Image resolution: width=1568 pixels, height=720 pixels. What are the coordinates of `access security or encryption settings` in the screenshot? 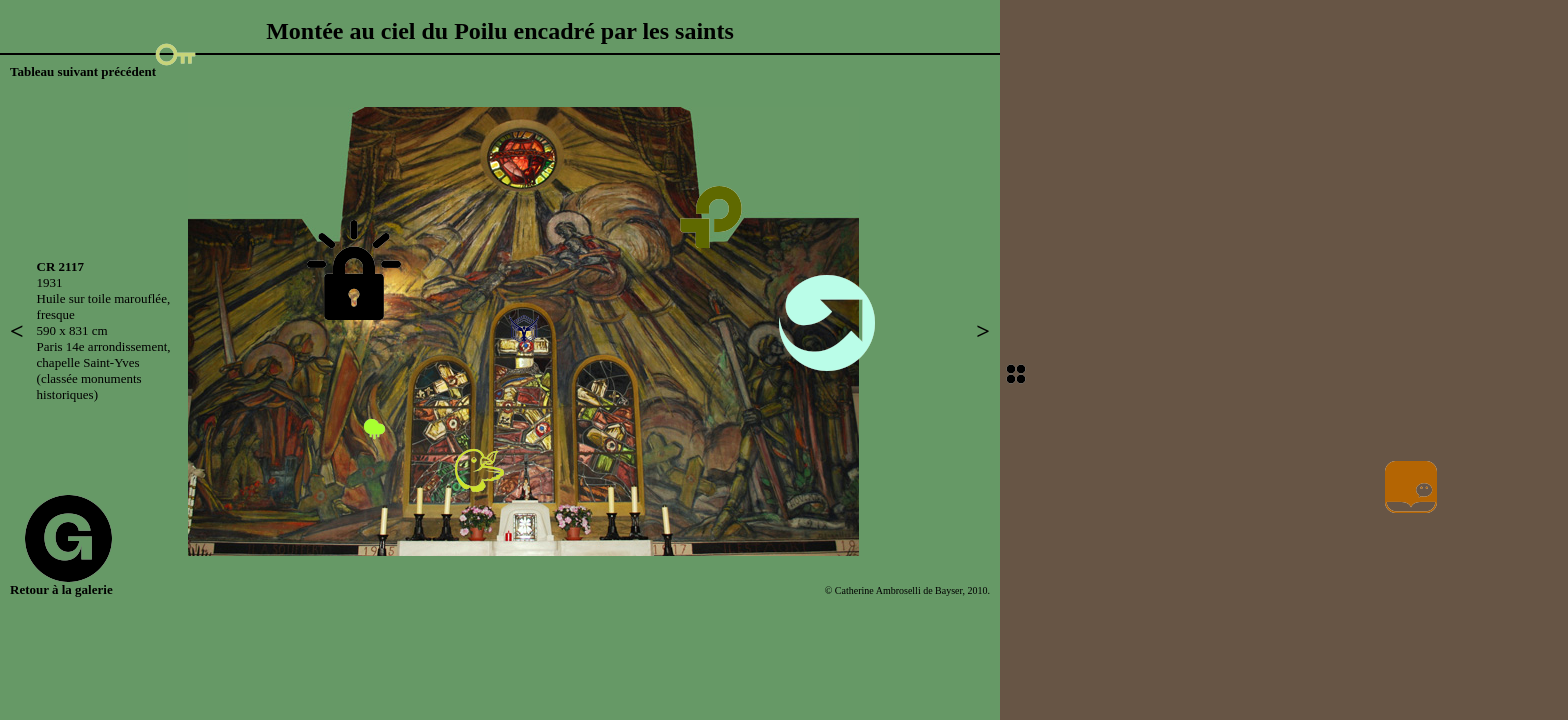 It's located at (175, 54).